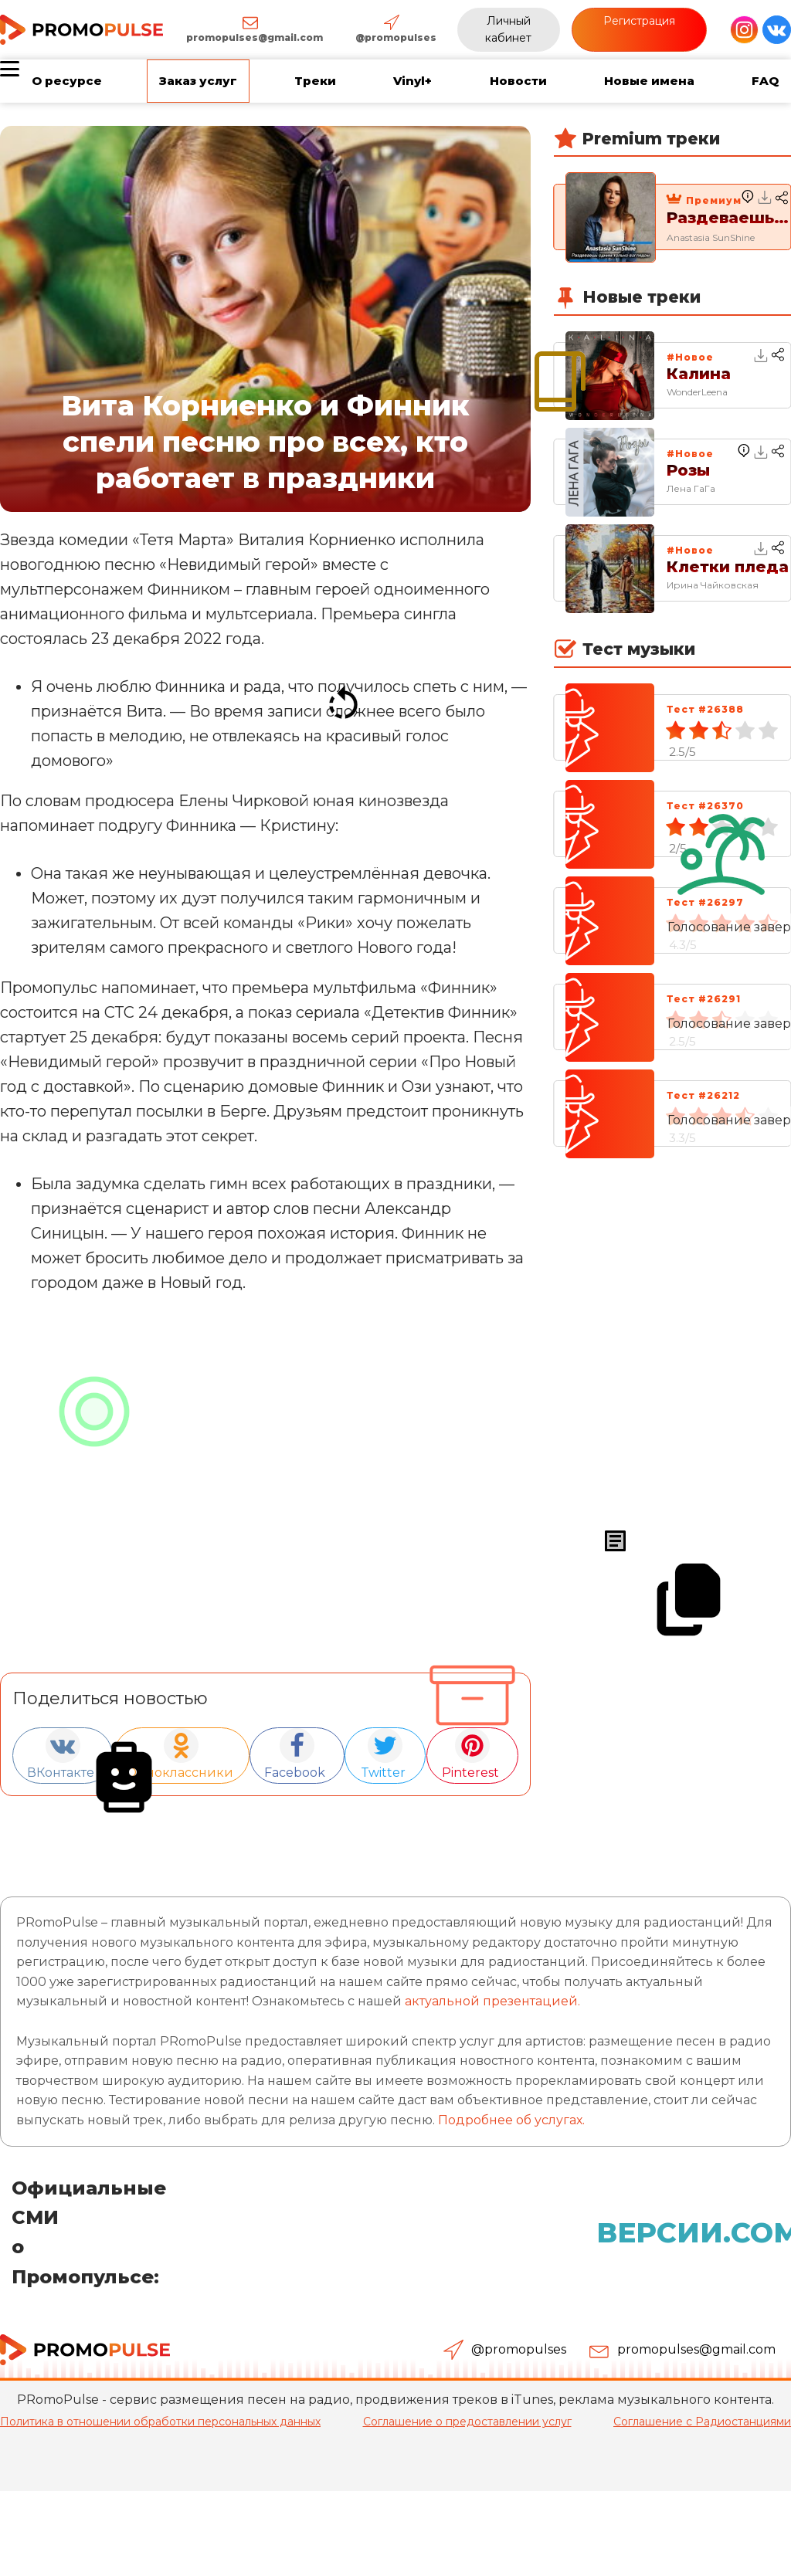 The width and height of the screenshot is (791, 2576). What do you see at coordinates (472, 1695) in the screenshot?
I see `archive an item or conversation` at bounding box center [472, 1695].